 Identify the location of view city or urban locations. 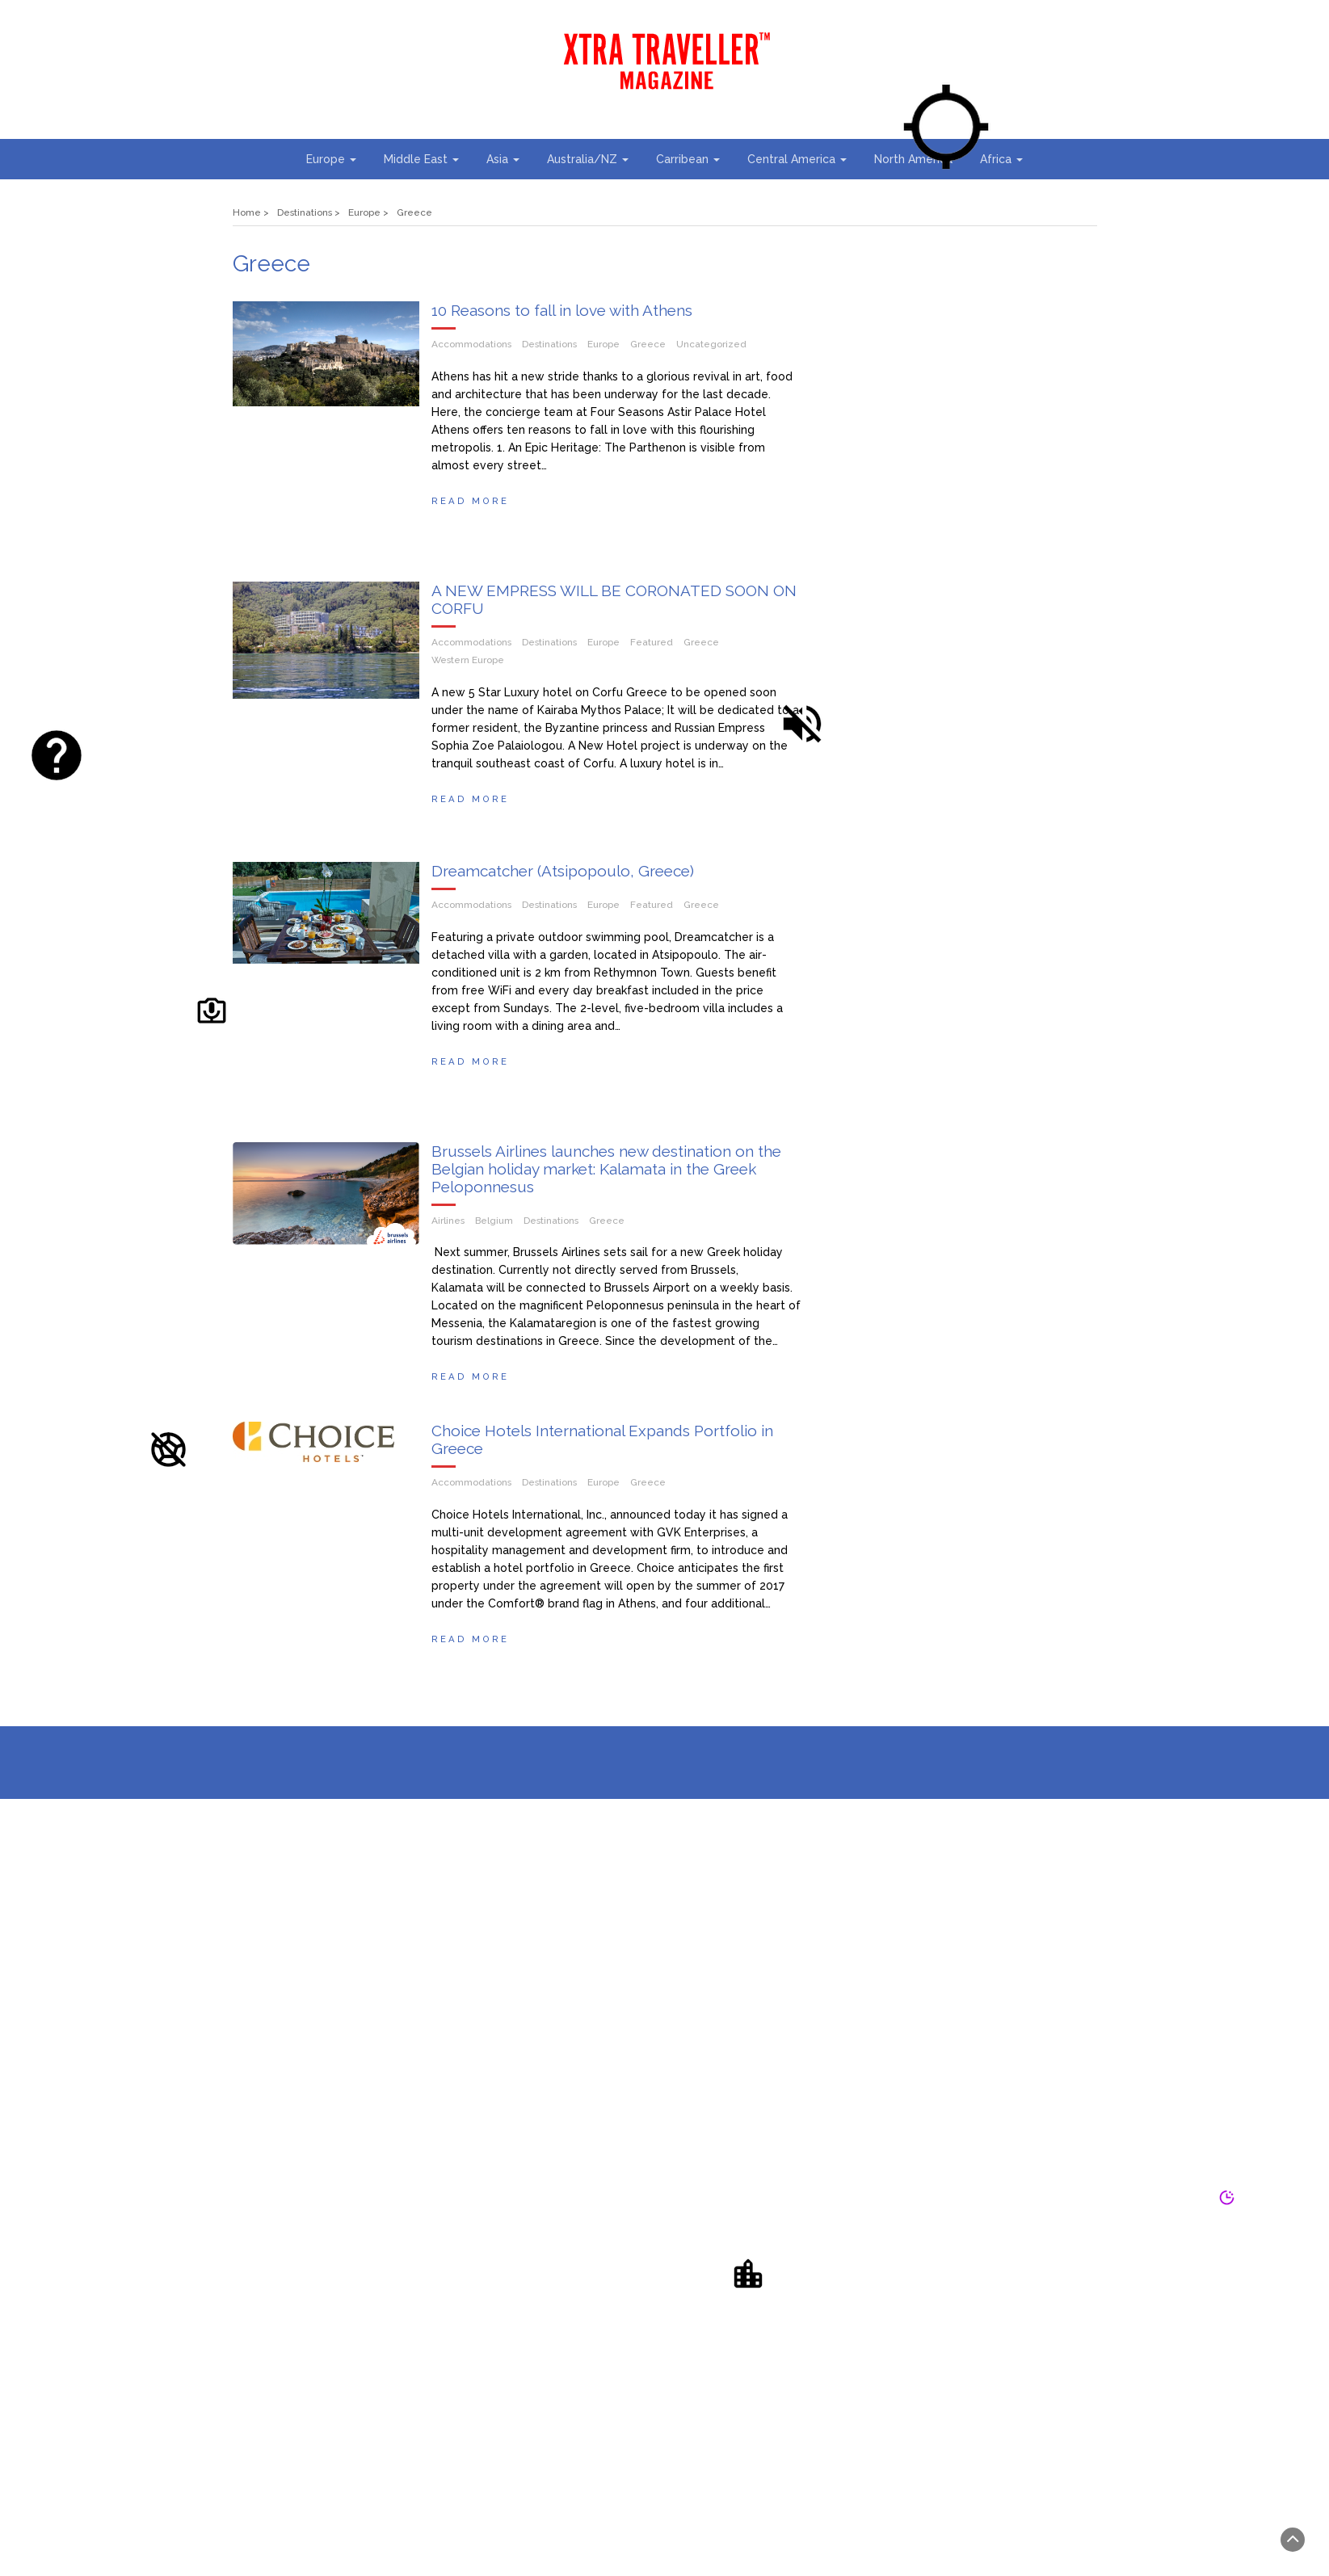
(748, 2274).